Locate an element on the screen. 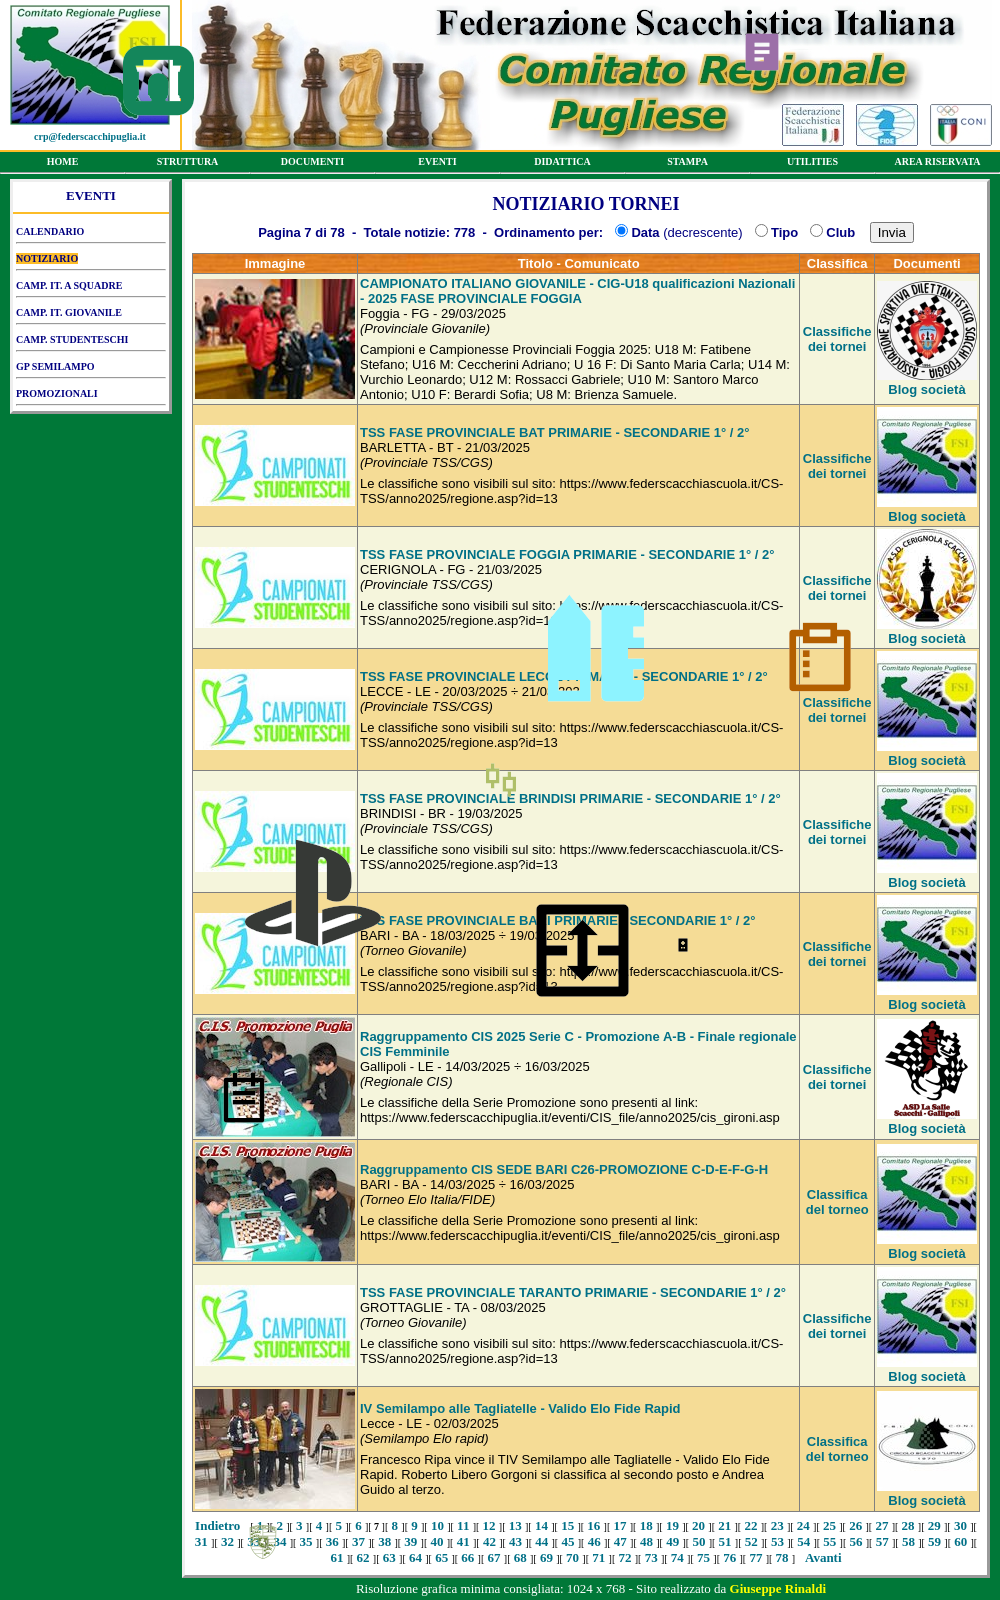 The width and height of the screenshot is (1000, 1600). access survey or feedback form is located at coordinates (820, 657).